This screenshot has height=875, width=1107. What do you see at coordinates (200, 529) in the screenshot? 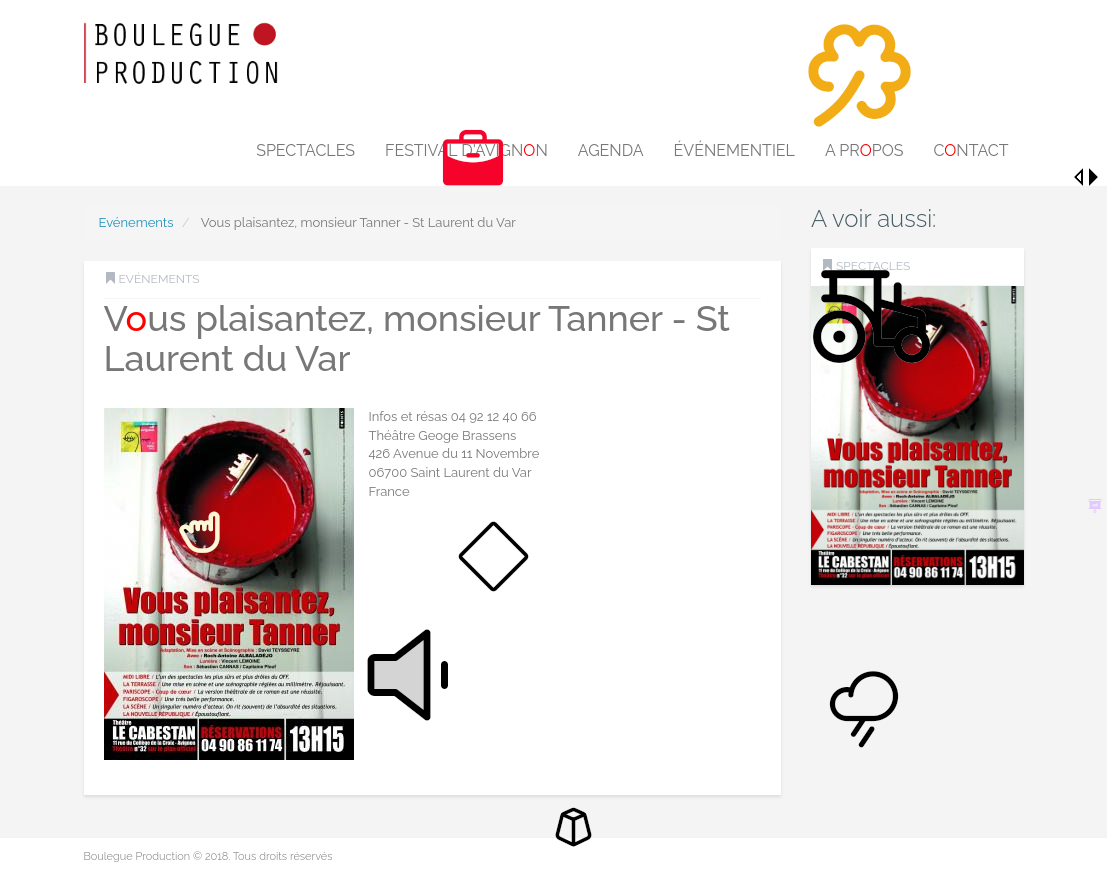
I see `pinky promise or commitment gesture` at bounding box center [200, 529].